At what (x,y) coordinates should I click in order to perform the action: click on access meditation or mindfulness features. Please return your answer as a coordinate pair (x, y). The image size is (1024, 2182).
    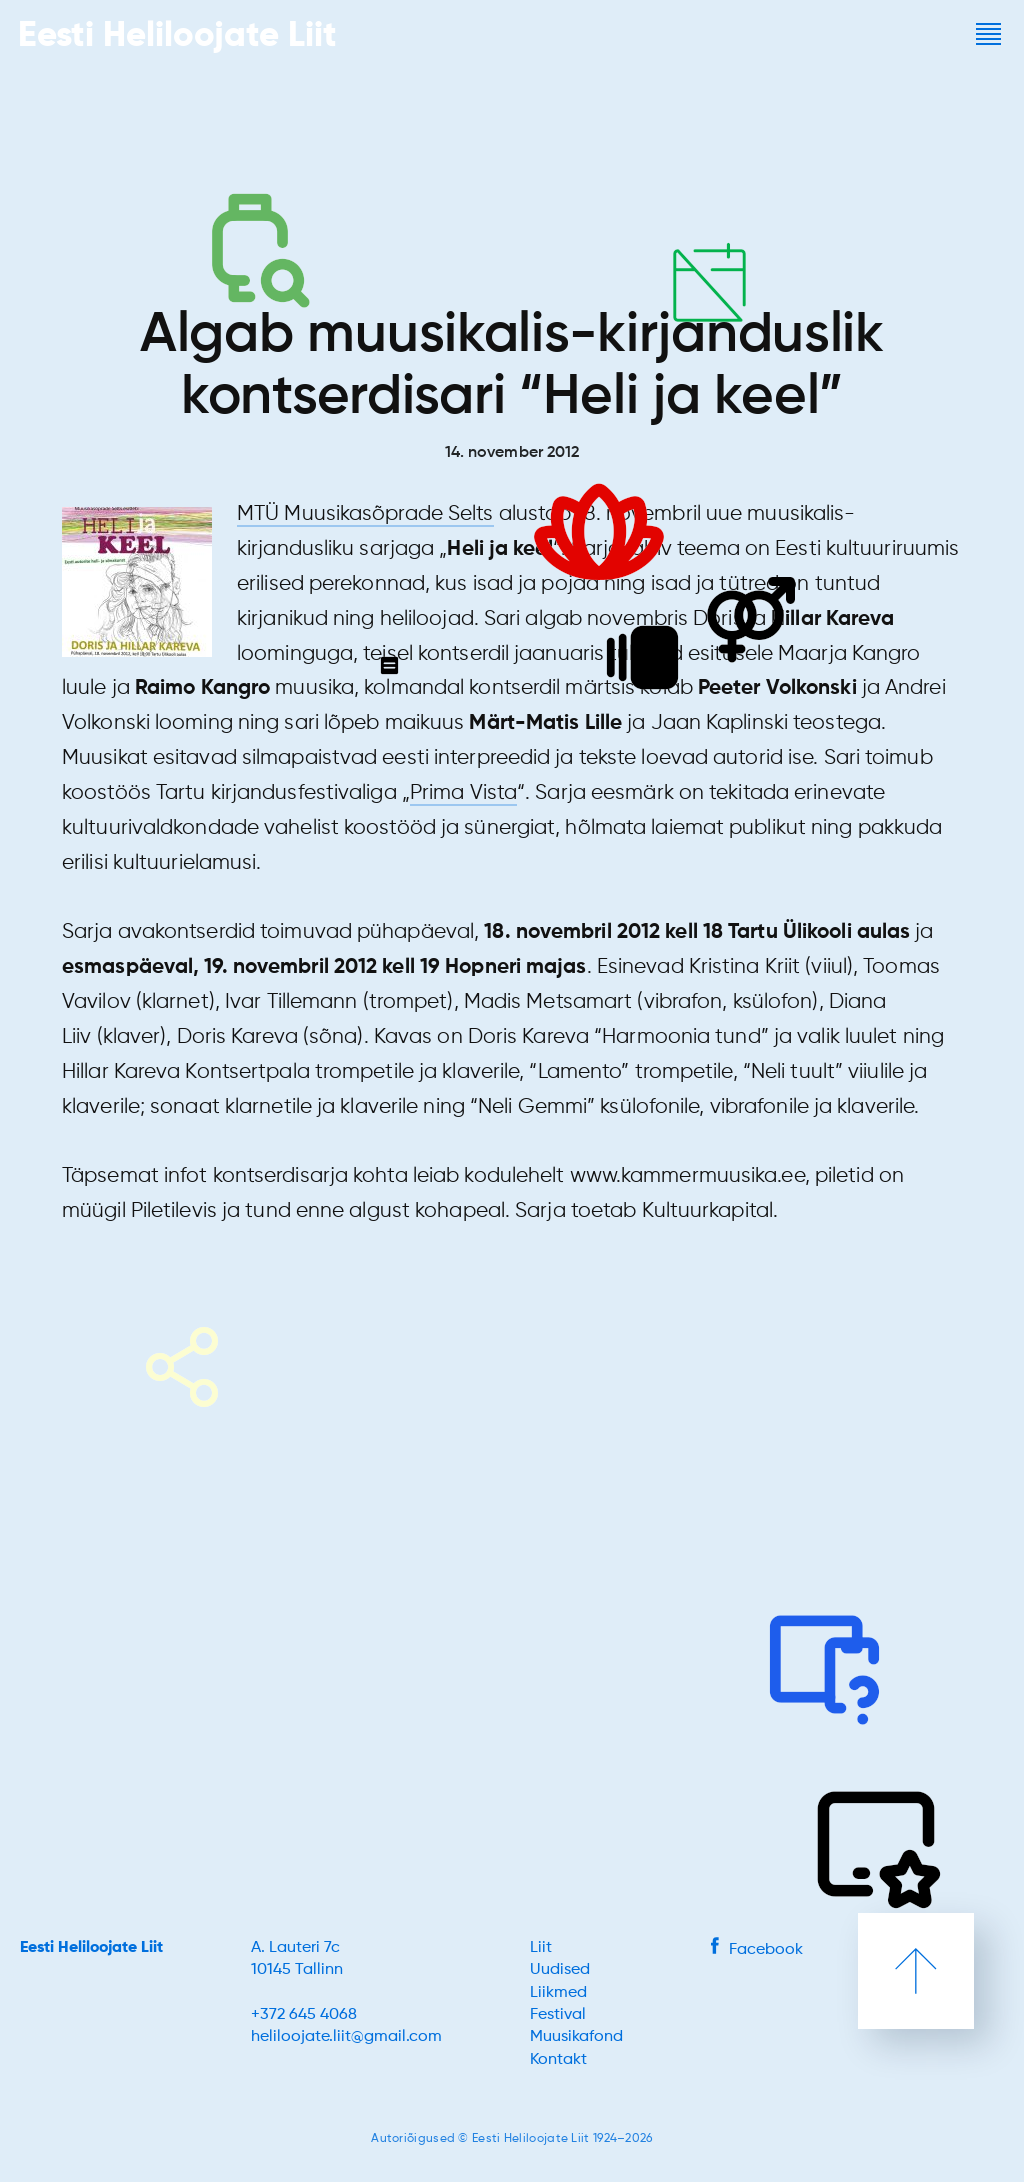
    Looking at the image, I should click on (599, 536).